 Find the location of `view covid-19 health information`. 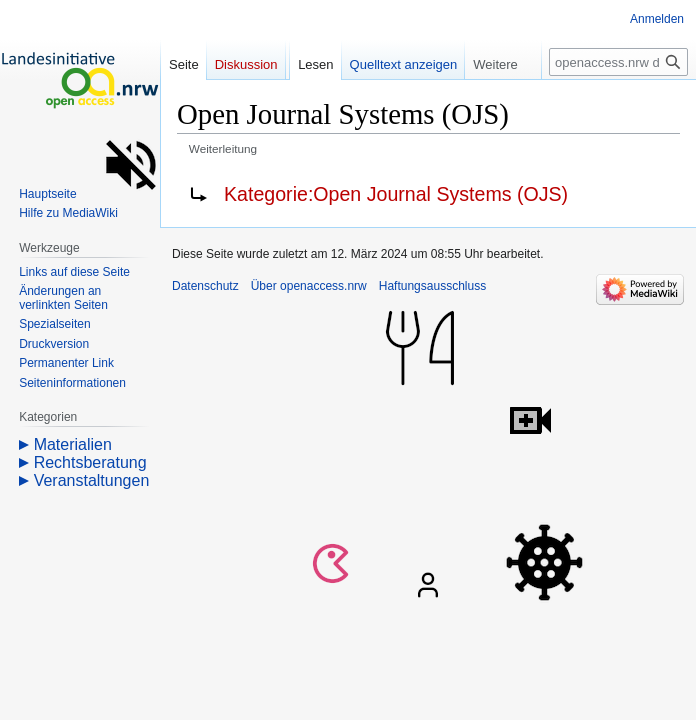

view covid-19 health information is located at coordinates (544, 562).